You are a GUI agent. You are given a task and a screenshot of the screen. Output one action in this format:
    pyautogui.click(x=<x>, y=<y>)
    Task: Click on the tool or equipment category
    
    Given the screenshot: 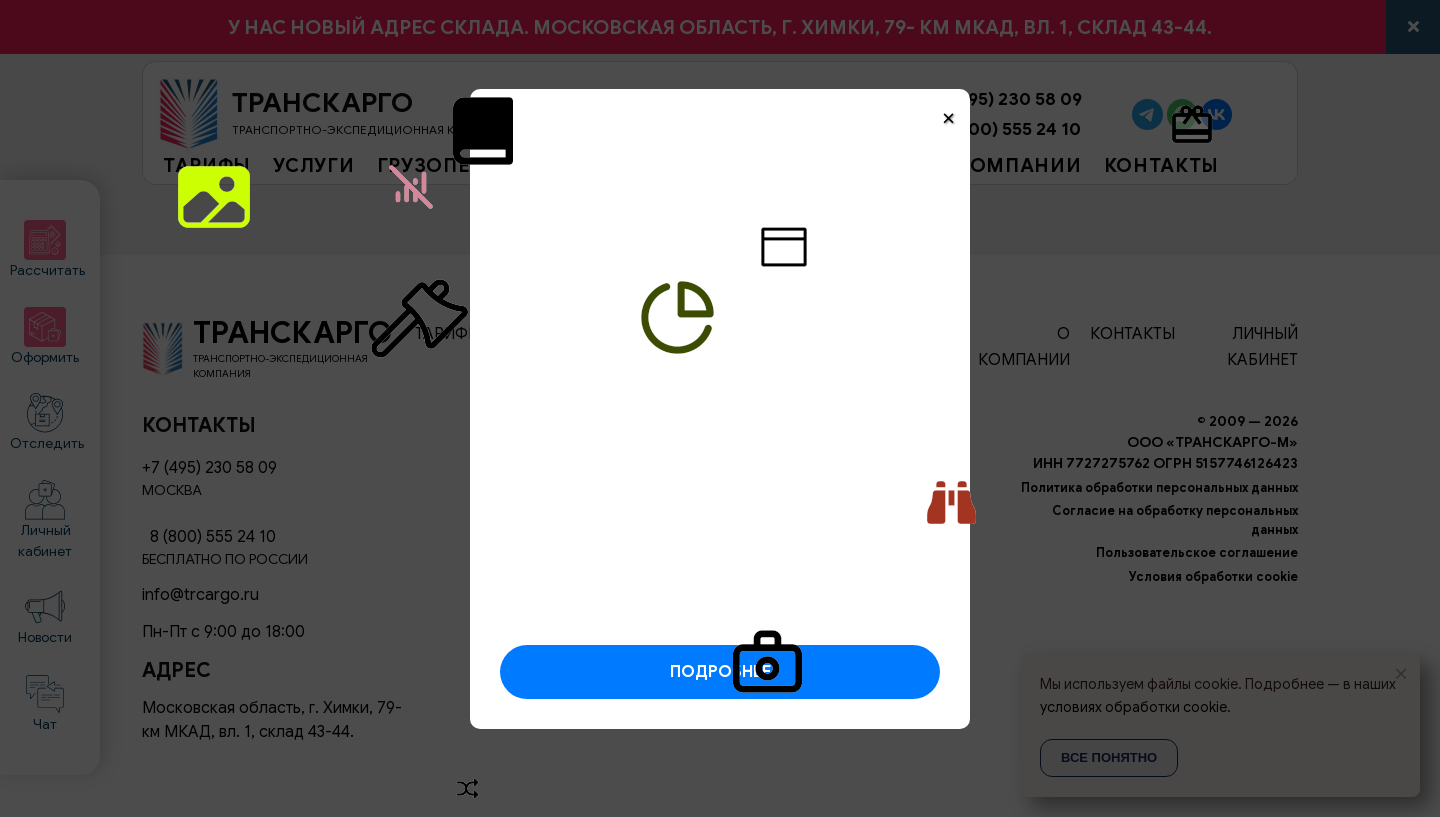 What is the action you would take?
    pyautogui.click(x=419, y=321)
    